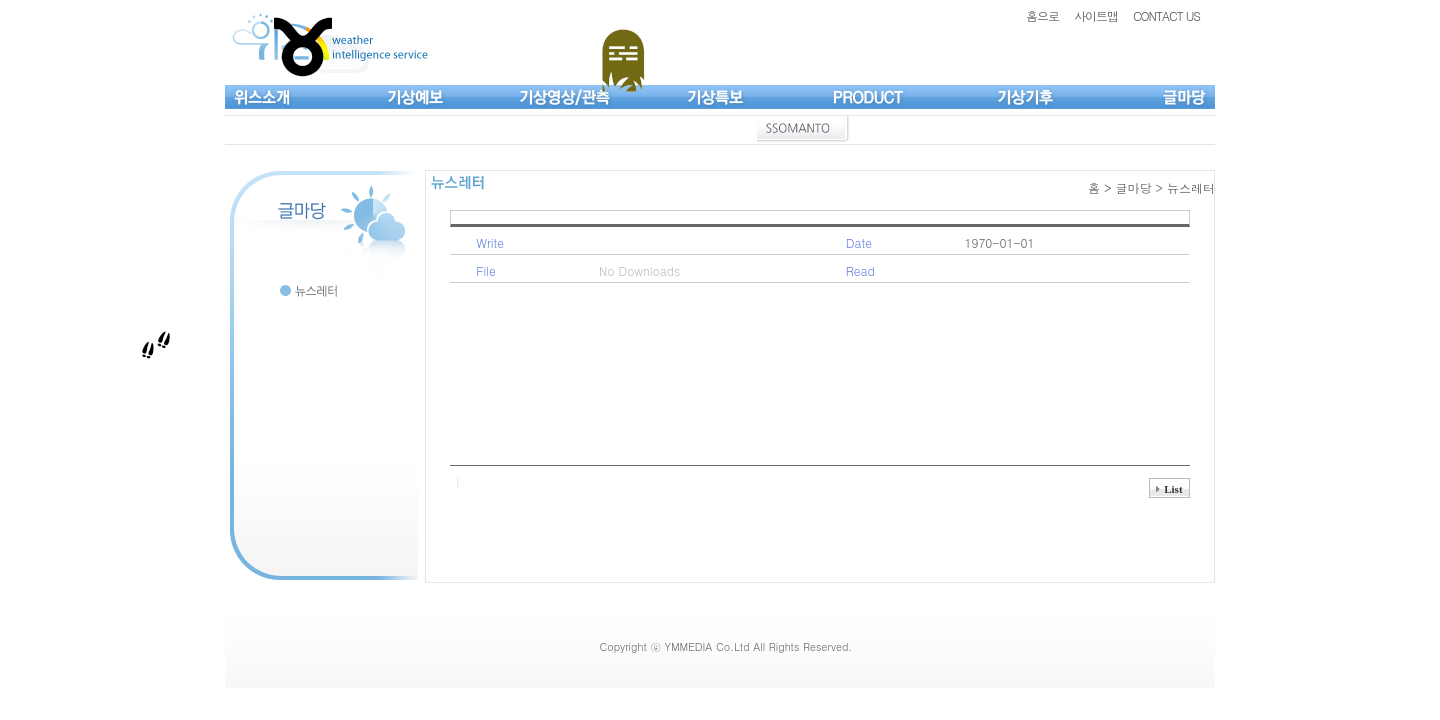 The height and width of the screenshot is (720, 1440). I want to click on indicates a deceased character or game over state, so click(623, 61).